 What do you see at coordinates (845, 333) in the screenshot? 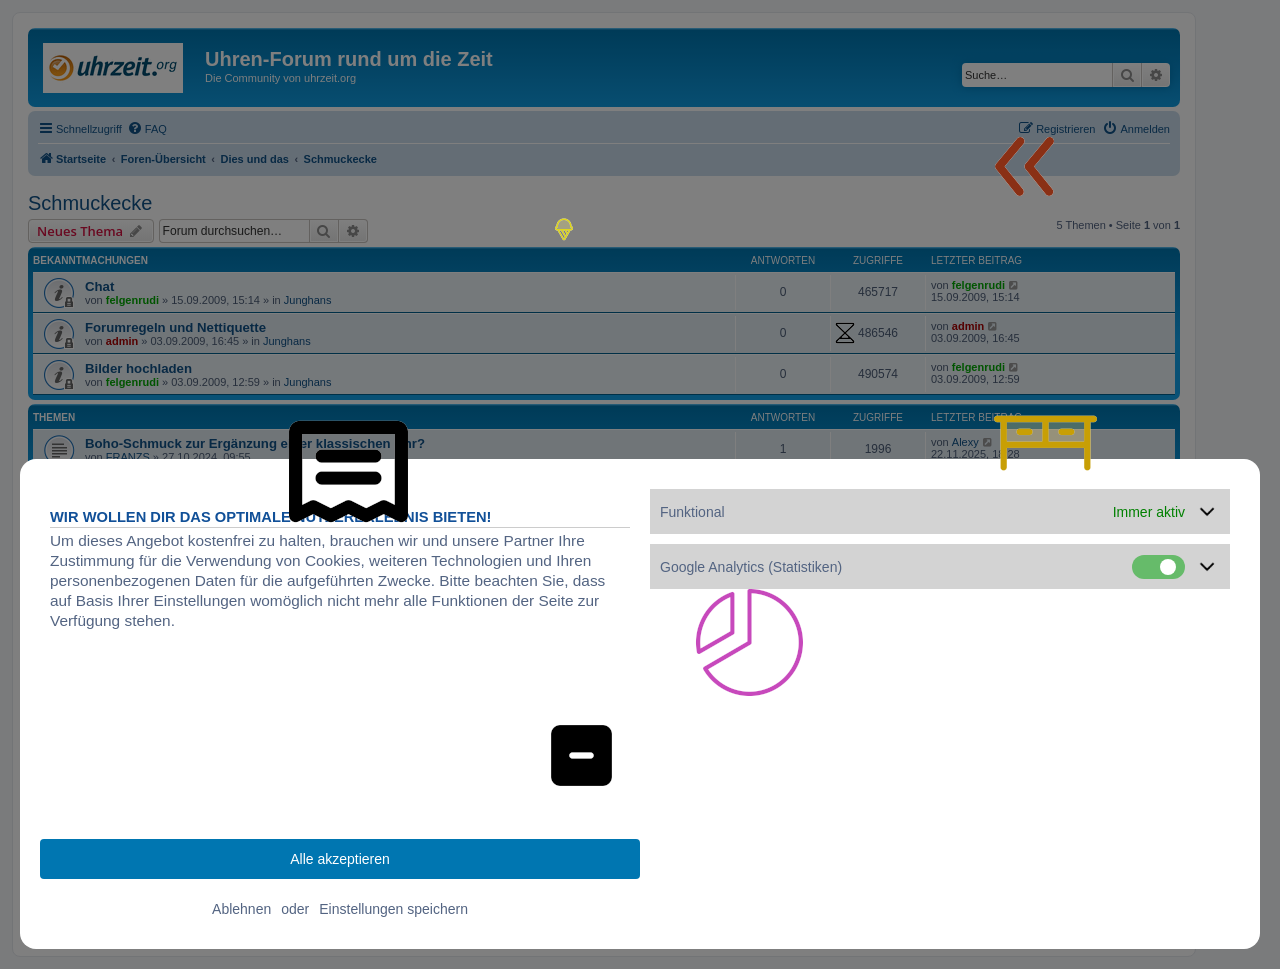
I see `indicates time running low or nearly expired` at bounding box center [845, 333].